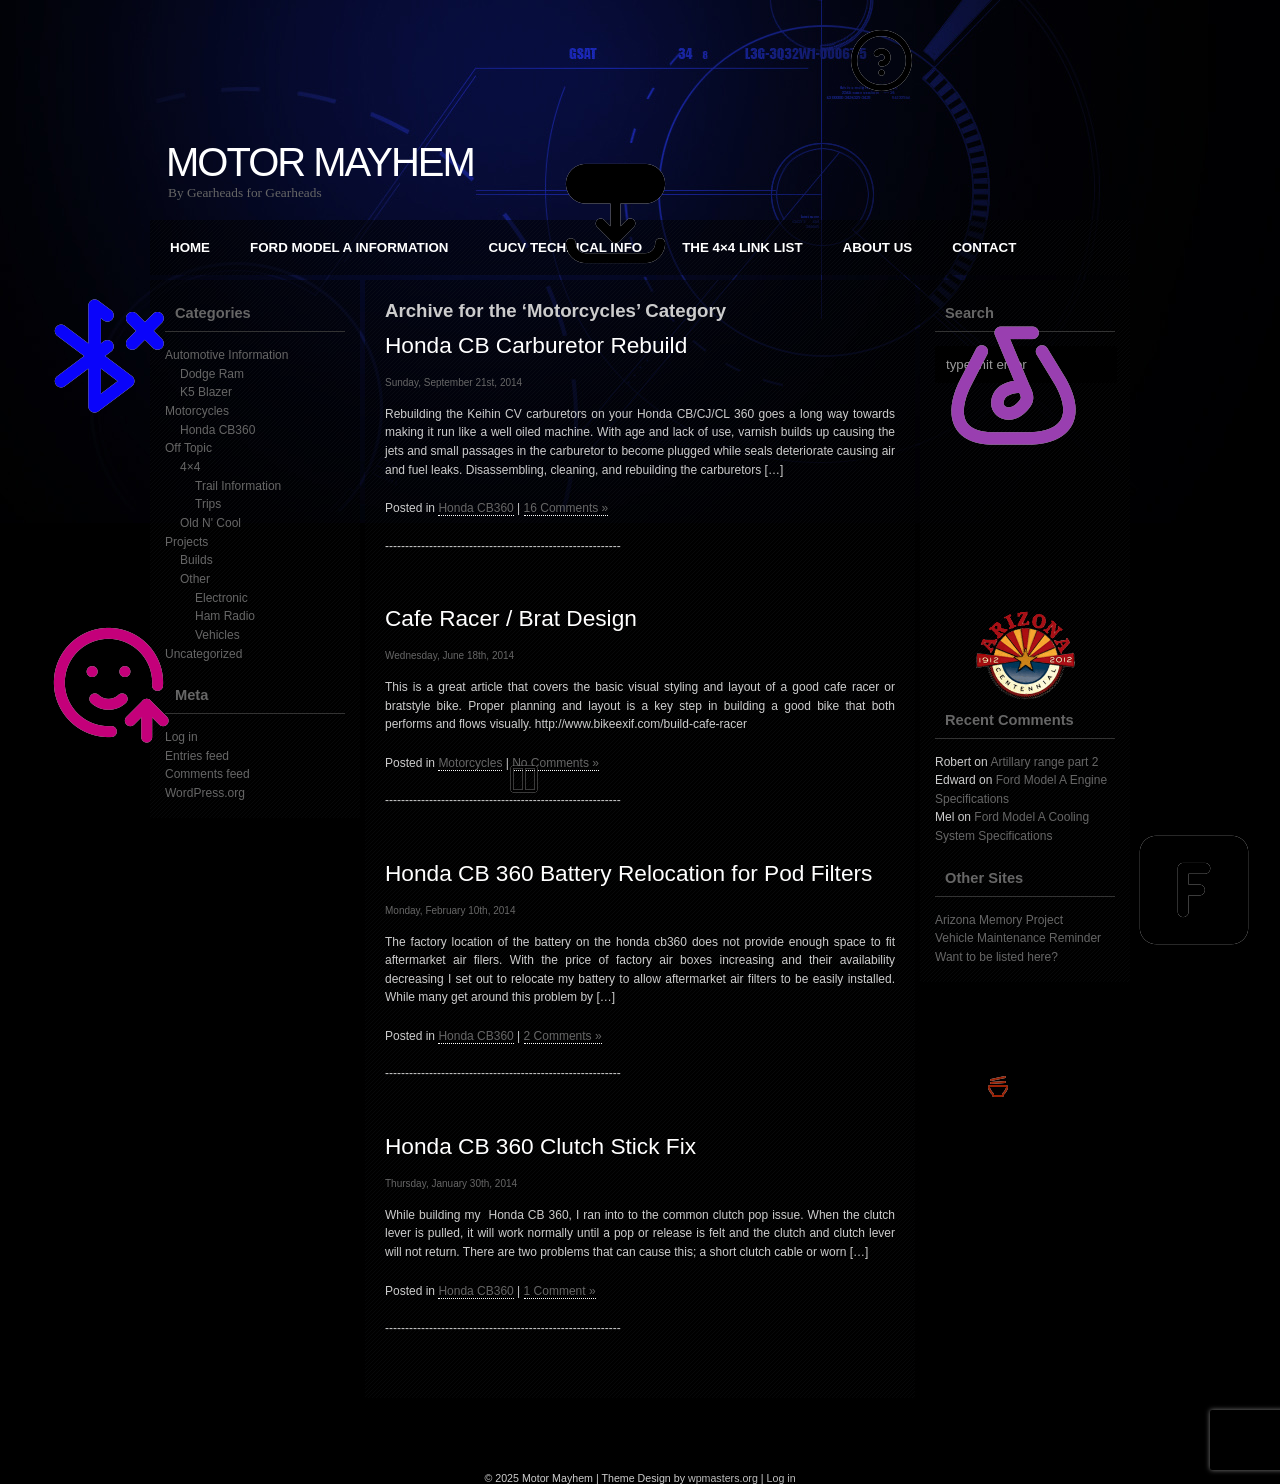 The width and height of the screenshot is (1280, 1484). Describe the element at coordinates (524, 779) in the screenshot. I see `switch to two-column layout` at that location.